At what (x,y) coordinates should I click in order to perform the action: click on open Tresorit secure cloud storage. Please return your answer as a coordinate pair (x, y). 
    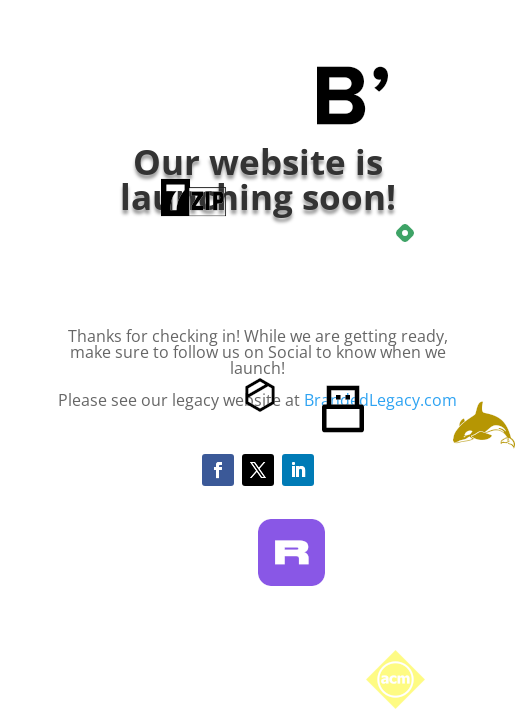
    Looking at the image, I should click on (260, 395).